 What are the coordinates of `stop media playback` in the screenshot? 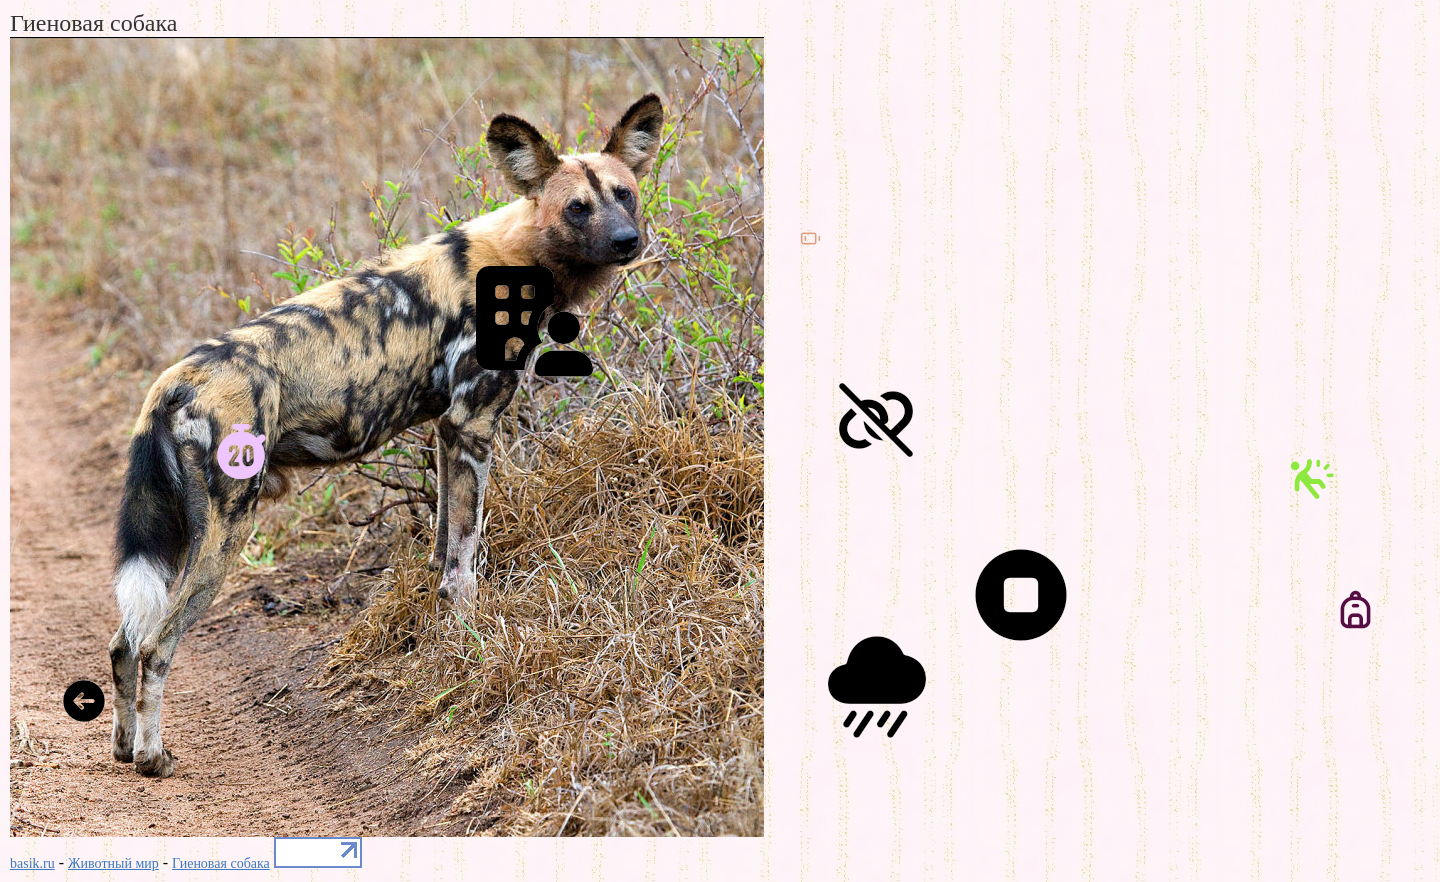 It's located at (1021, 595).